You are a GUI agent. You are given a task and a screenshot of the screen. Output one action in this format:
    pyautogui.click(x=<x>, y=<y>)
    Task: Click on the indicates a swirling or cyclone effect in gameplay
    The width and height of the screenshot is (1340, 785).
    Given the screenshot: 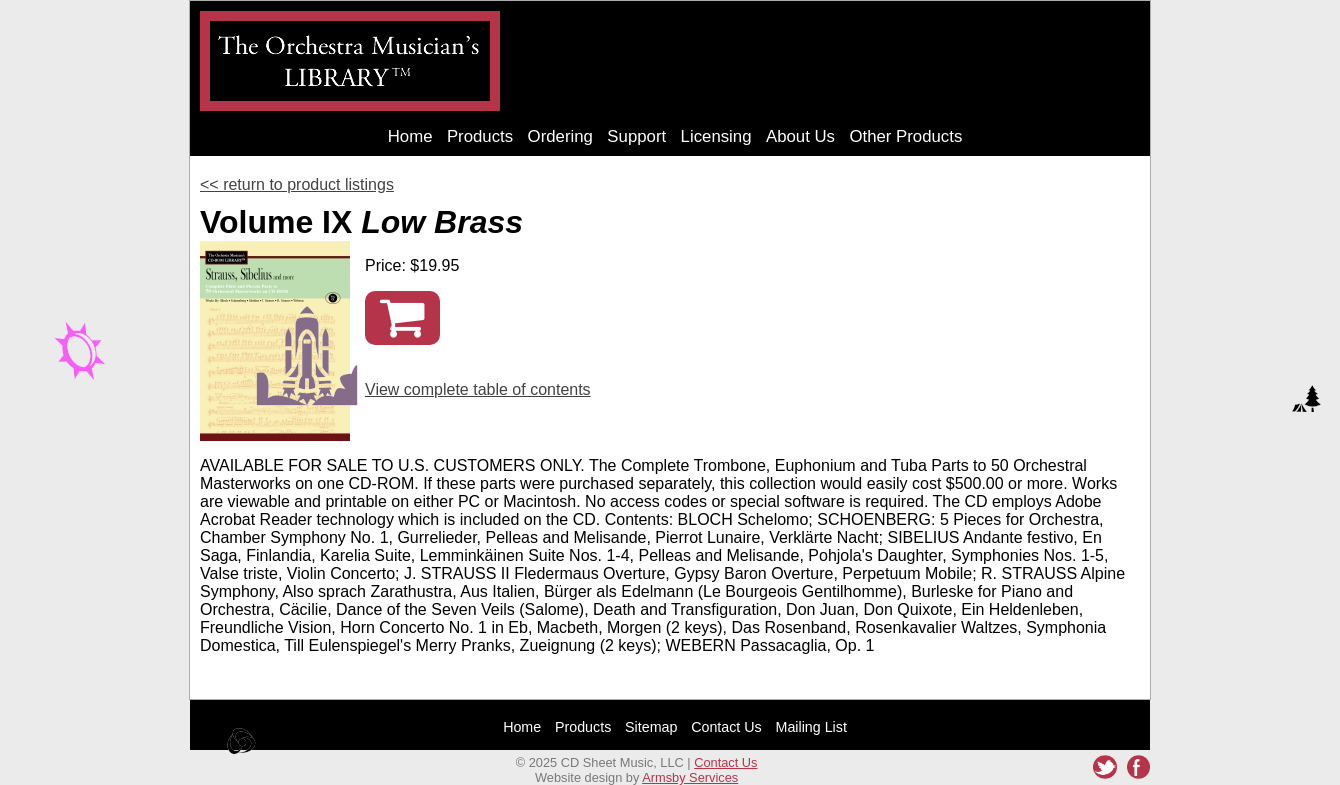 What is the action you would take?
    pyautogui.click(x=241, y=741)
    